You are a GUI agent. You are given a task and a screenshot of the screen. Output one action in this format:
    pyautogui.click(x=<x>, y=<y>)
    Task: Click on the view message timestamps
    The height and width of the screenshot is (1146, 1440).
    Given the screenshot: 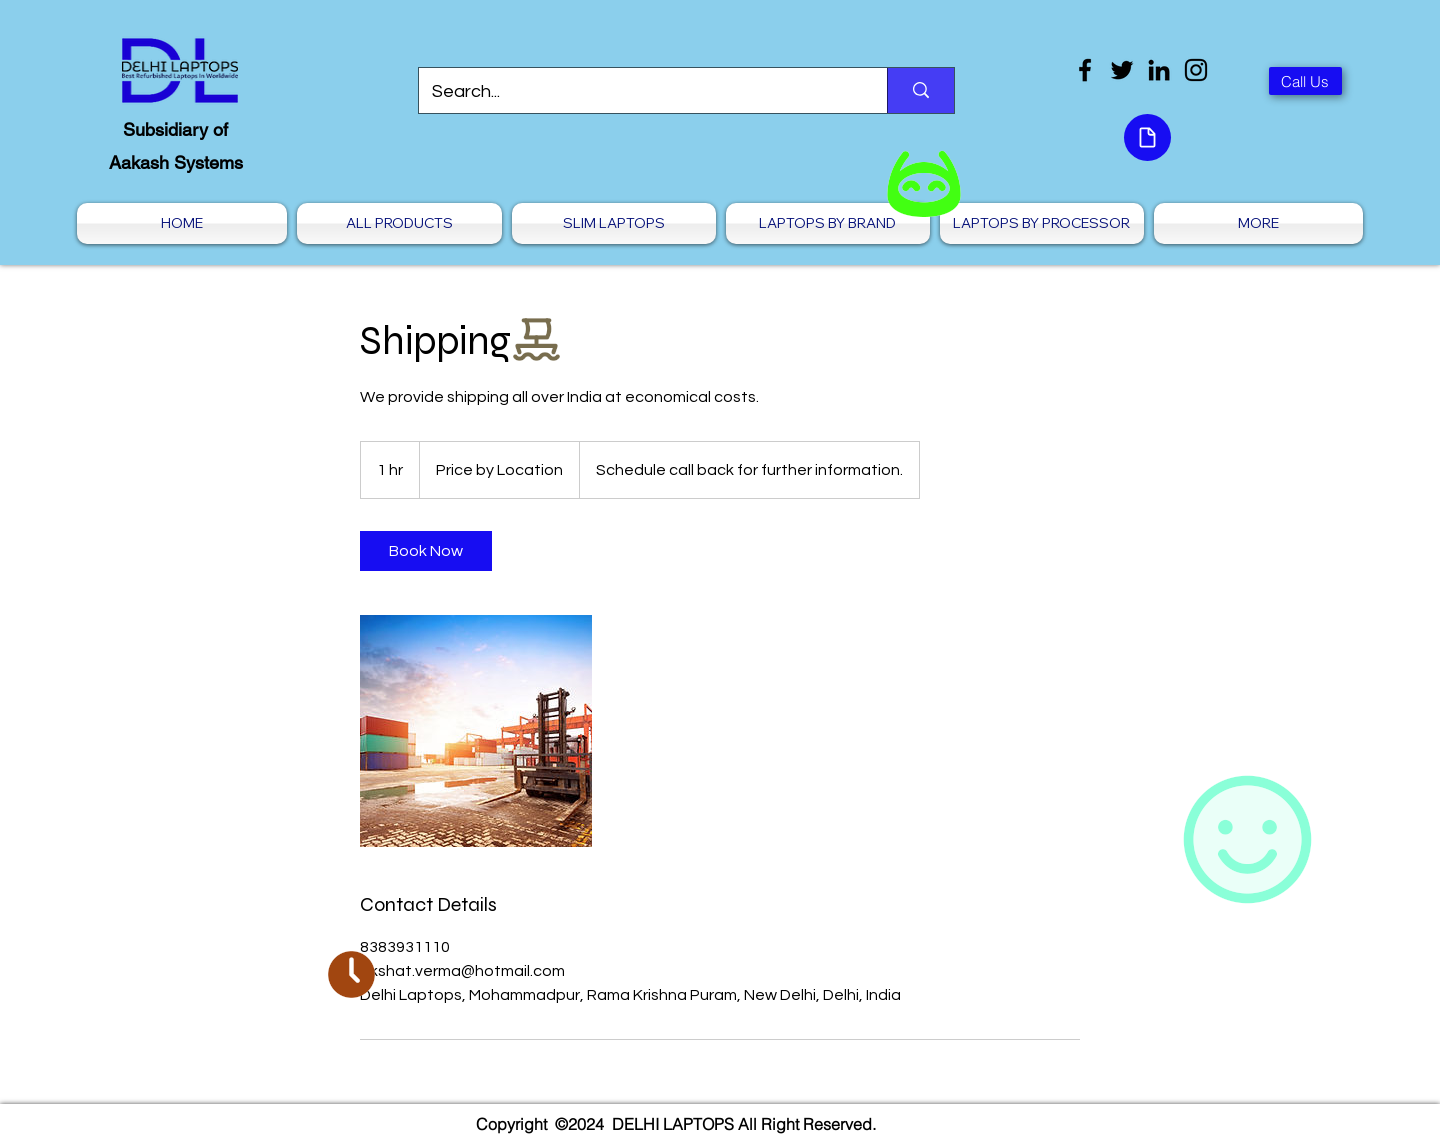 What is the action you would take?
    pyautogui.click(x=351, y=974)
    